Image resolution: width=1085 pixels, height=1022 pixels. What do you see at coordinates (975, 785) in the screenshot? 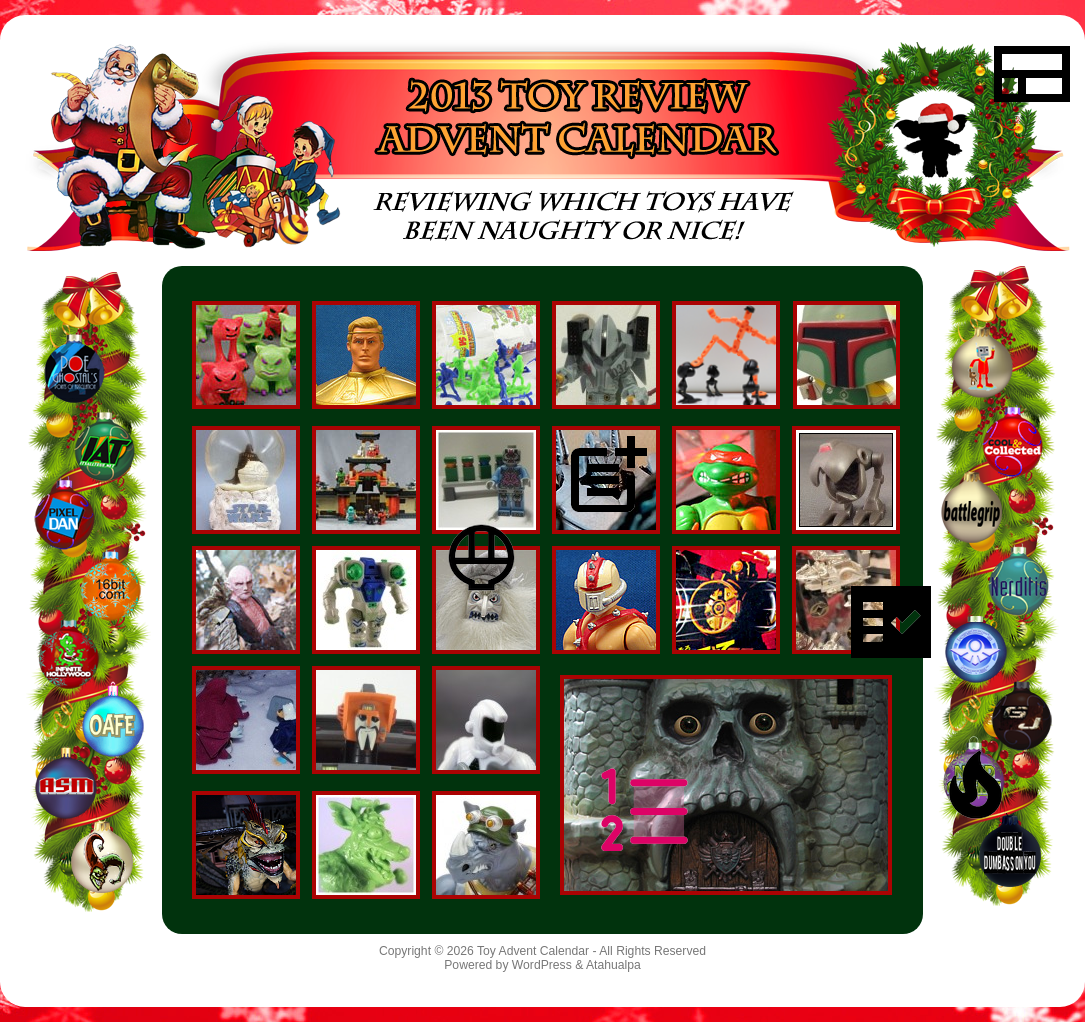
I see `locate nearby fire stations or emergency services` at bounding box center [975, 785].